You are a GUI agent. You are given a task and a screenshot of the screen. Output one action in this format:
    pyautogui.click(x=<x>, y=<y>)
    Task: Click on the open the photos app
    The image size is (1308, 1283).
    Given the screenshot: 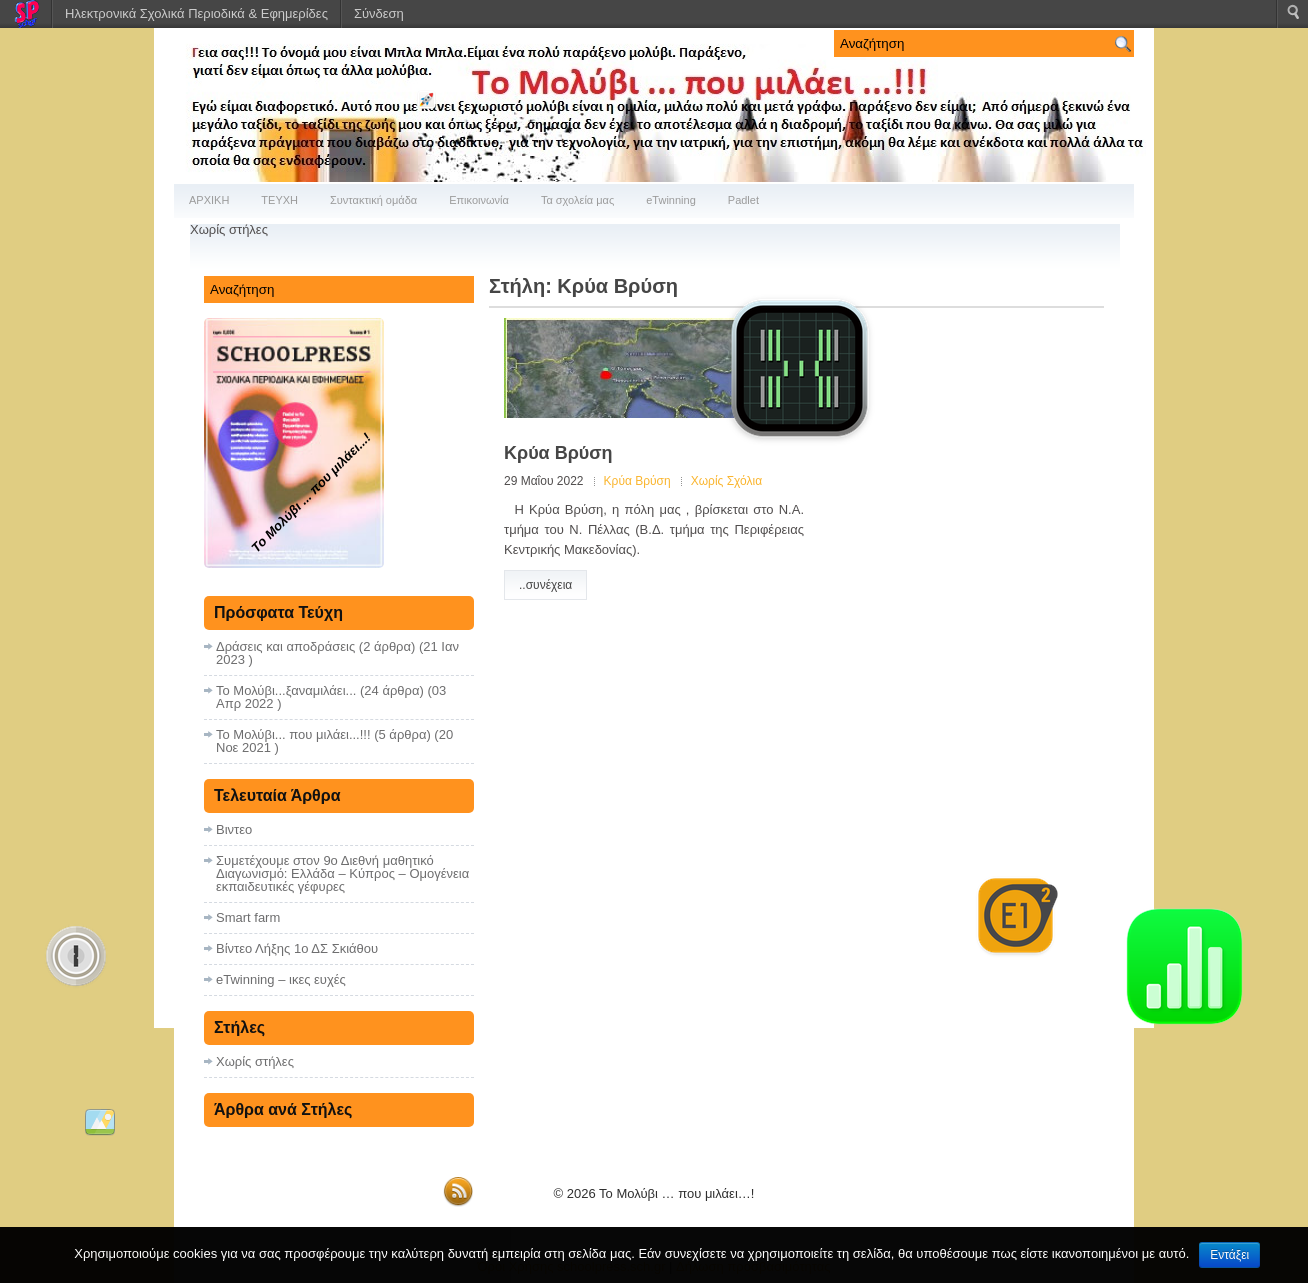 What is the action you would take?
    pyautogui.click(x=100, y=1122)
    